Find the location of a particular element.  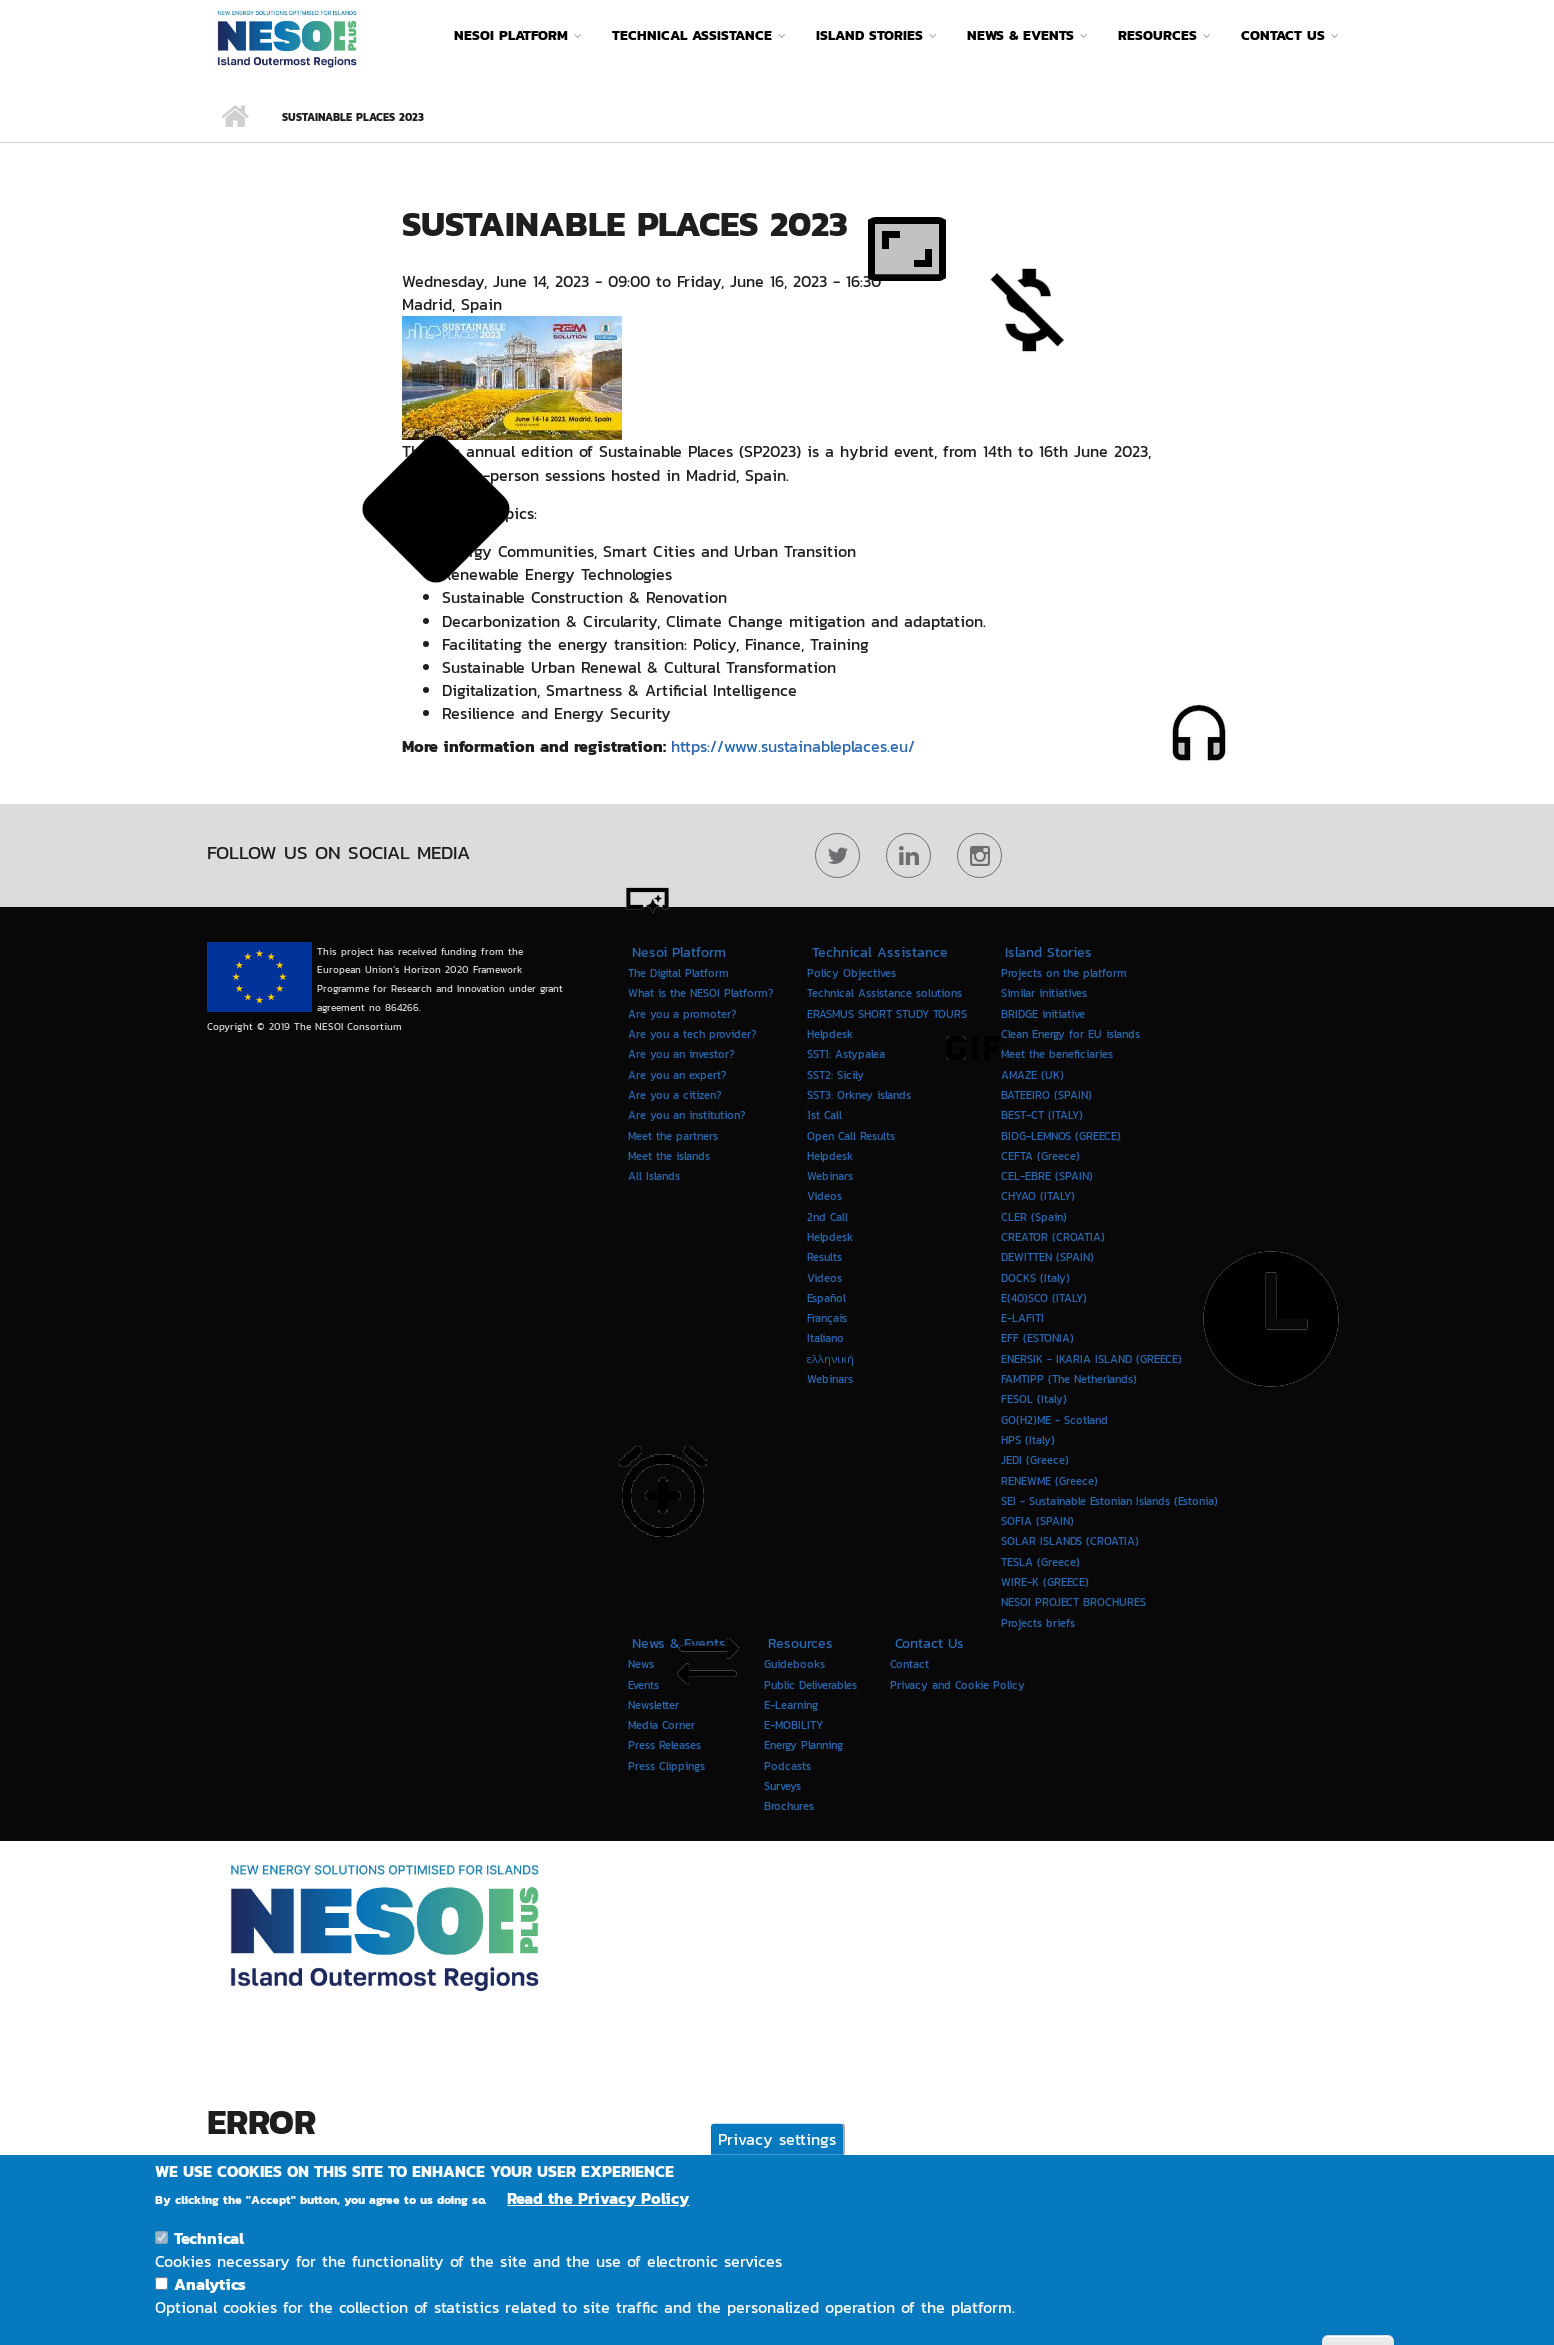

view time or clock settings is located at coordinates (1271, 1319).